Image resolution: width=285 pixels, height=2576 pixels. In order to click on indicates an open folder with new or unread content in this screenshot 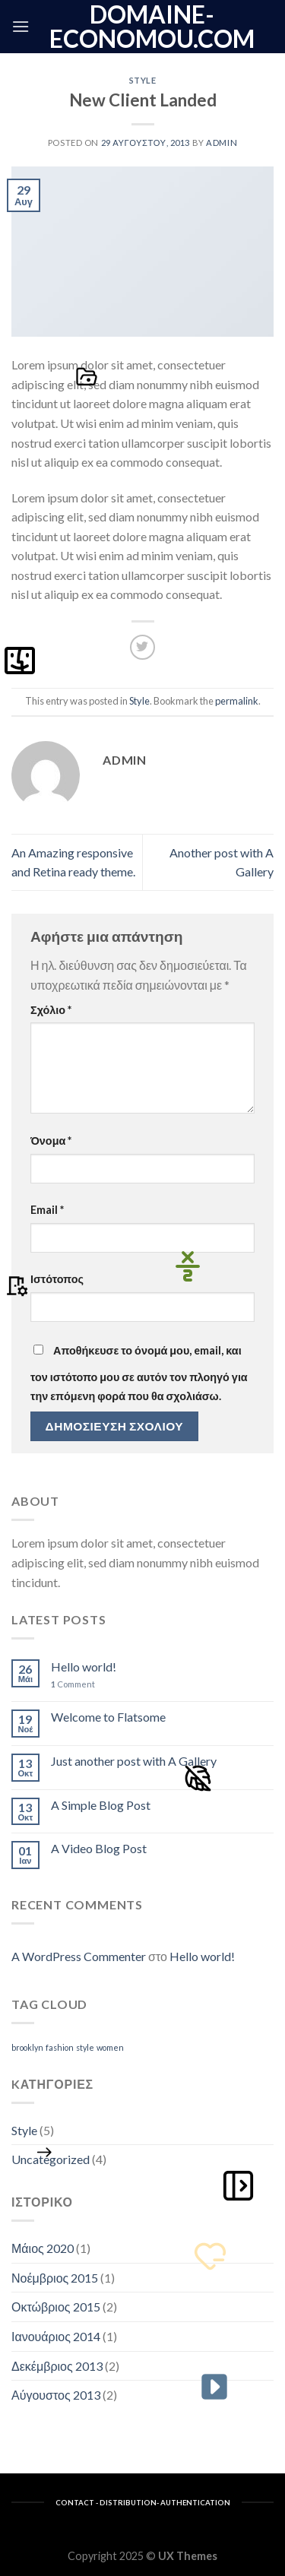, I will do `click(87, 377)`.